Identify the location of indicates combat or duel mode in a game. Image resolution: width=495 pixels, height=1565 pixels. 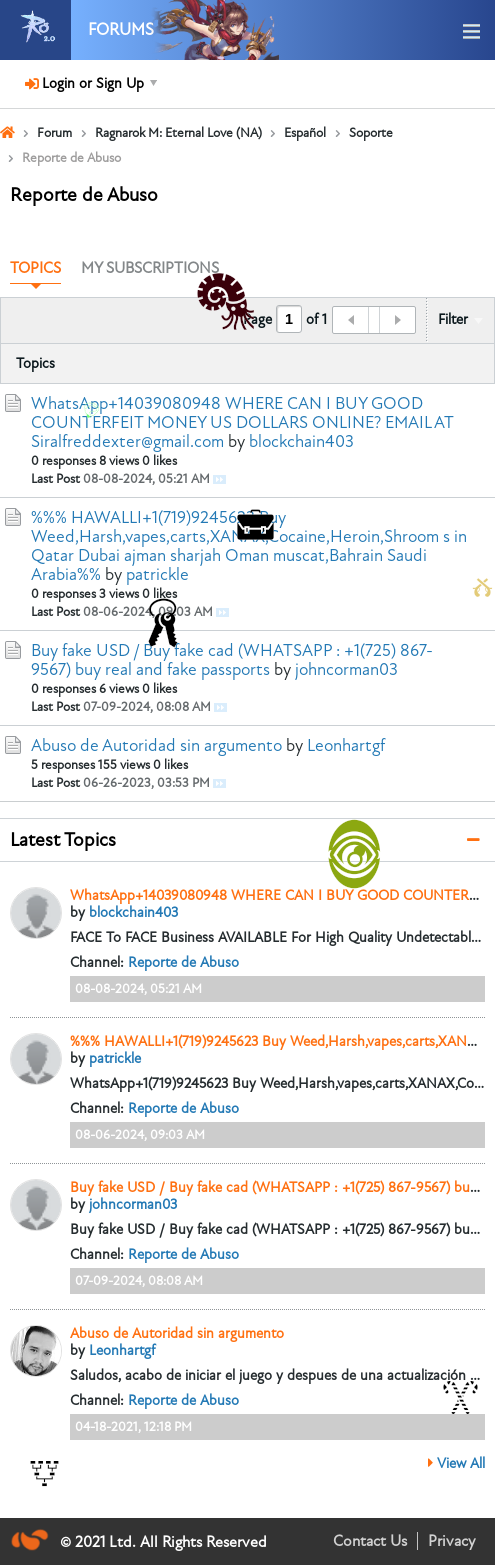
(482, 587).